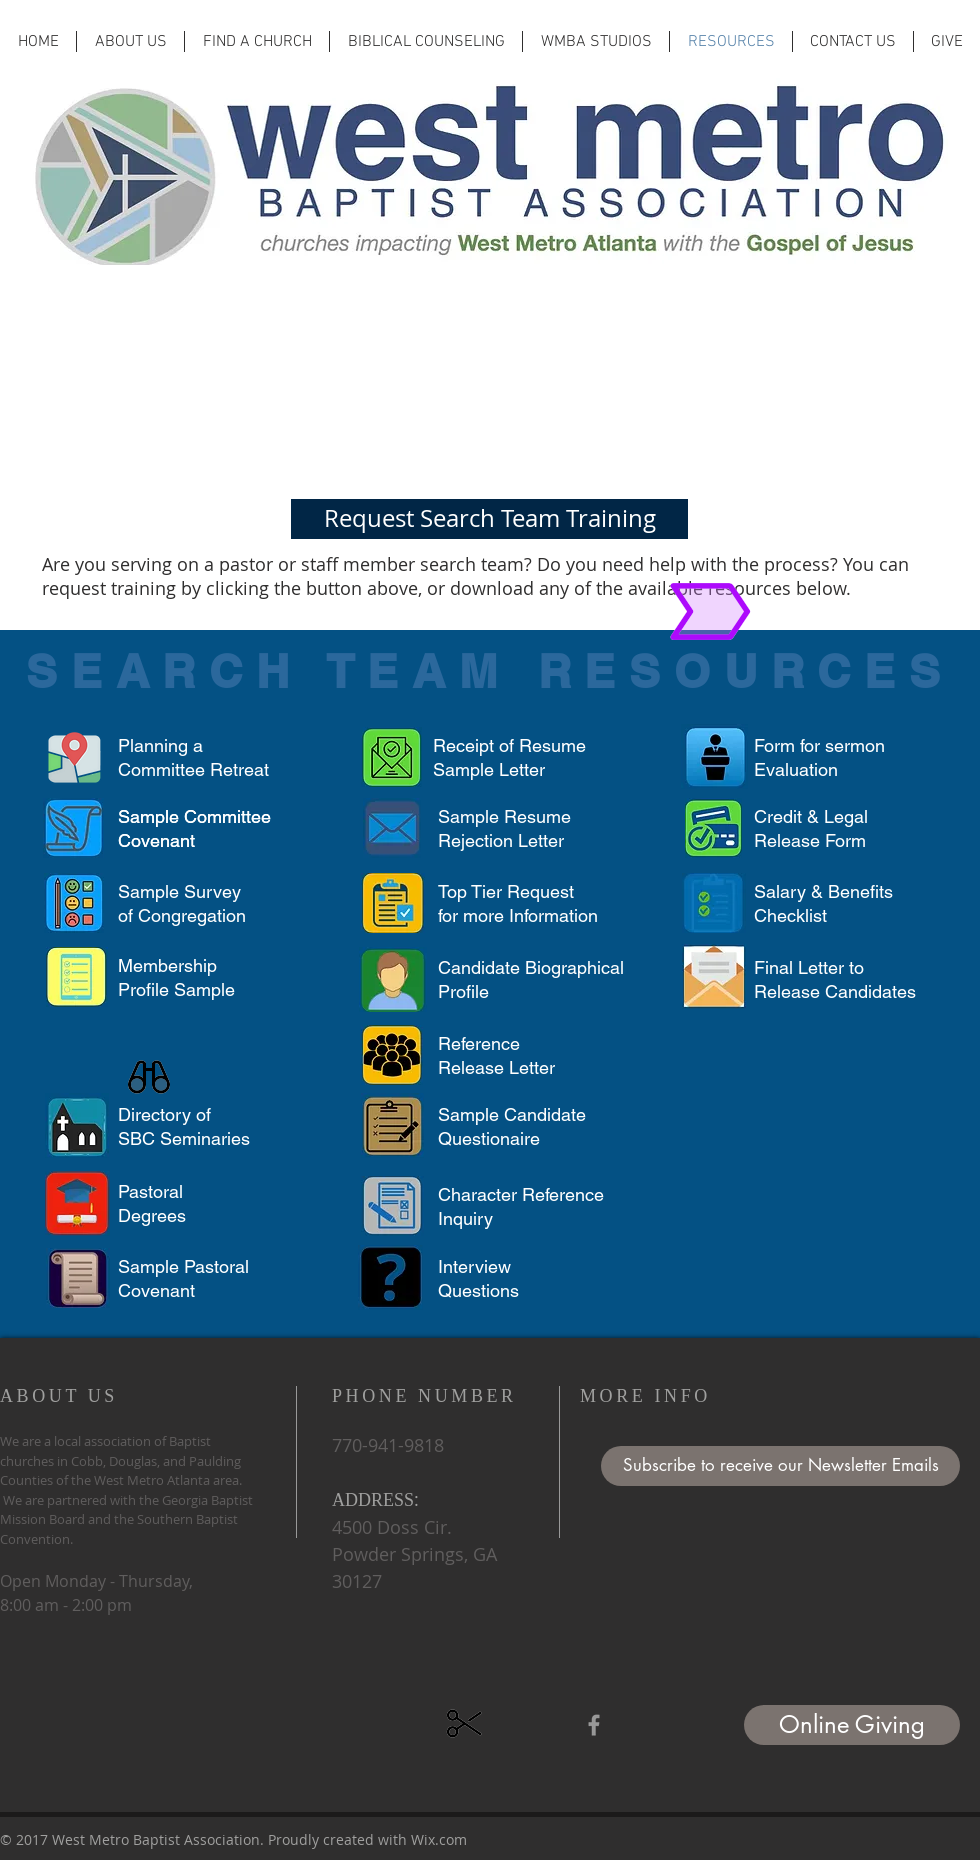 This screenshot has width=980, height=1860. What do you see at coordinates (463, 1723) in the screenshot?
I see `cut selected content` at bounding box center [463, 1723].